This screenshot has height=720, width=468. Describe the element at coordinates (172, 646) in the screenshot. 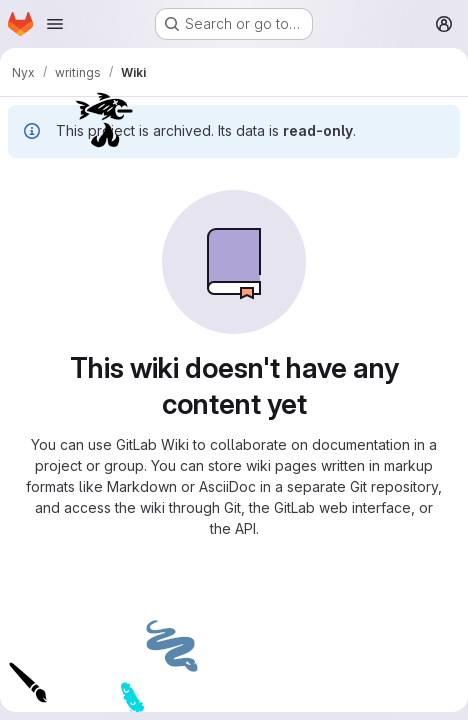

I see `select sand snake creature or enemy type` at that location.